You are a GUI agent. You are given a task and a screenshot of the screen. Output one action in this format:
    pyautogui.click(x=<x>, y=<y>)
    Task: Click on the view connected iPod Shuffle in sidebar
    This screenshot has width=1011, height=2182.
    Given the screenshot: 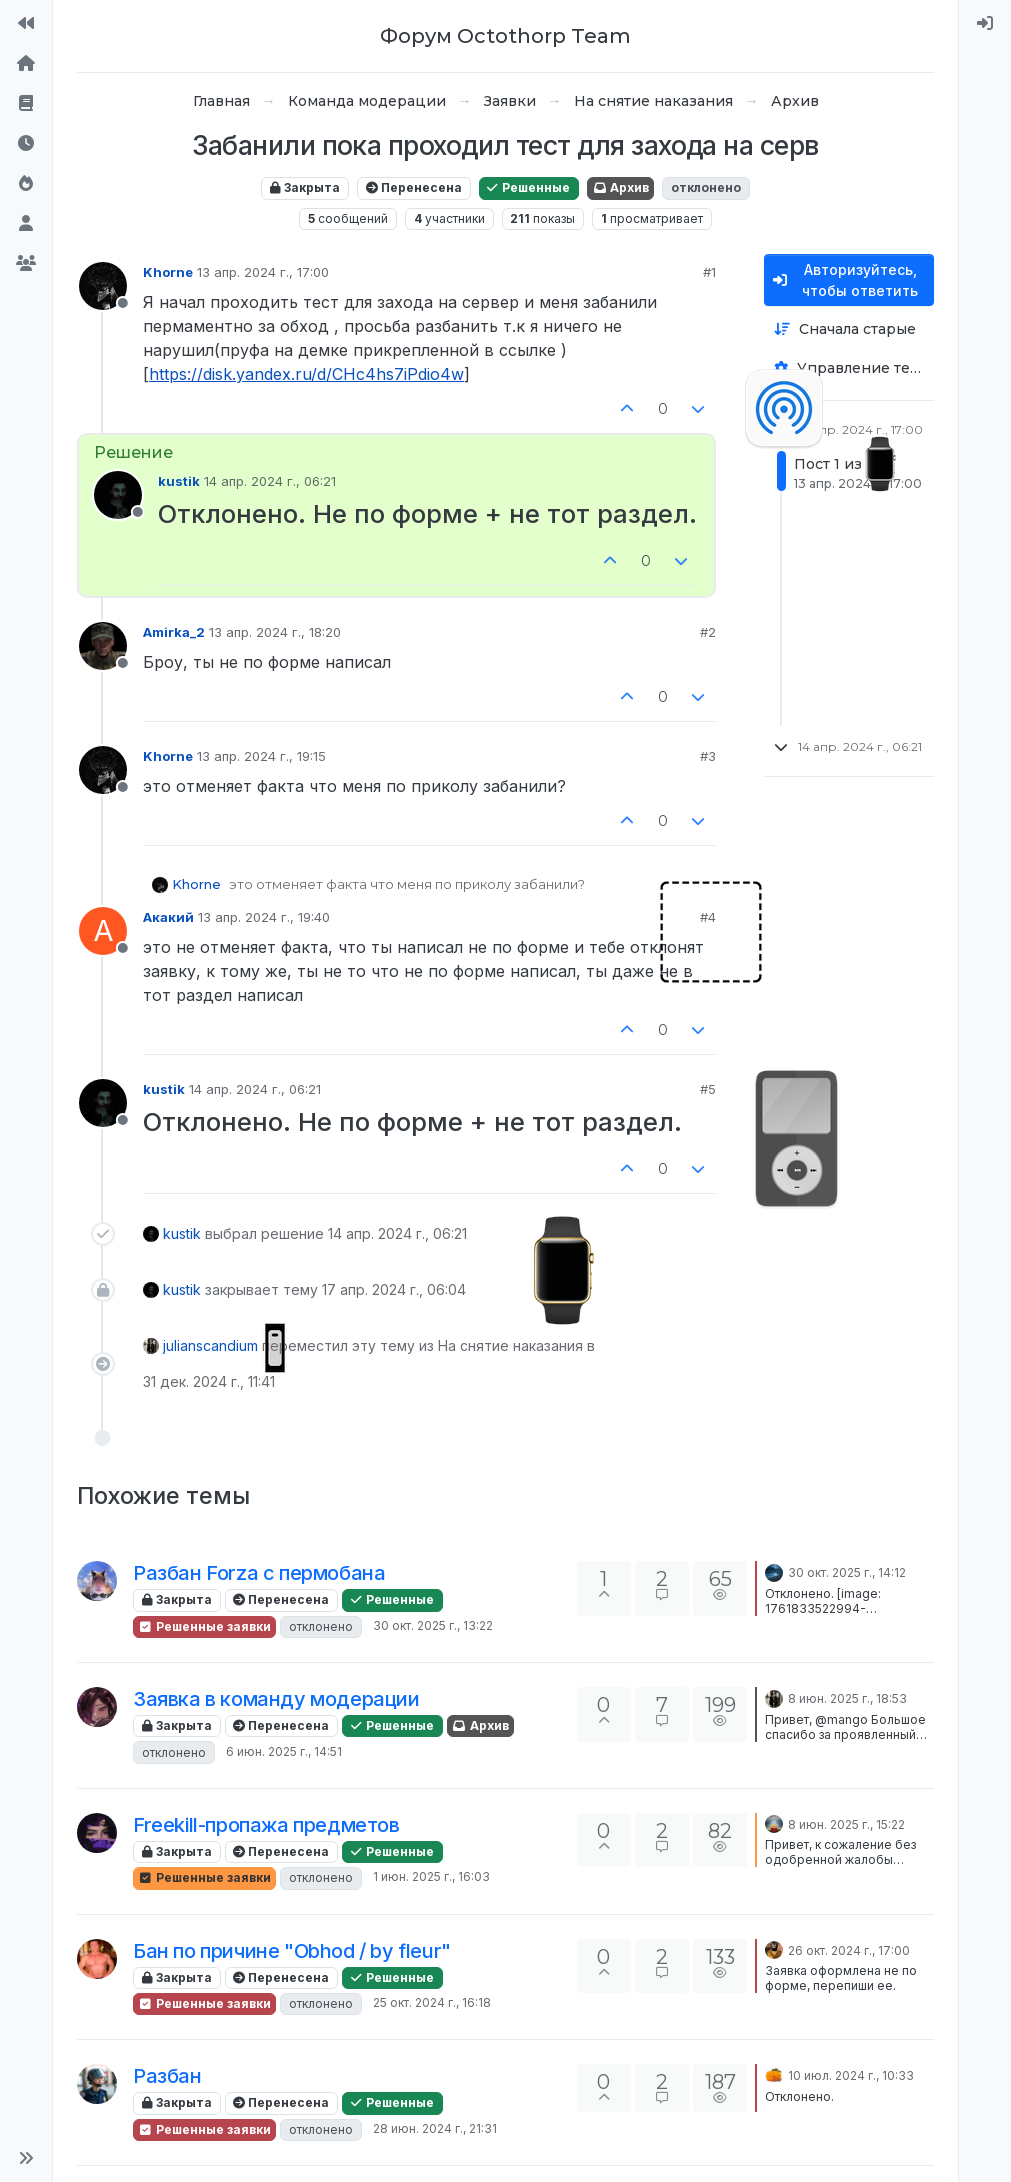 What is the action you would take?
    pyautogui.click(x=275, y=1348)
    